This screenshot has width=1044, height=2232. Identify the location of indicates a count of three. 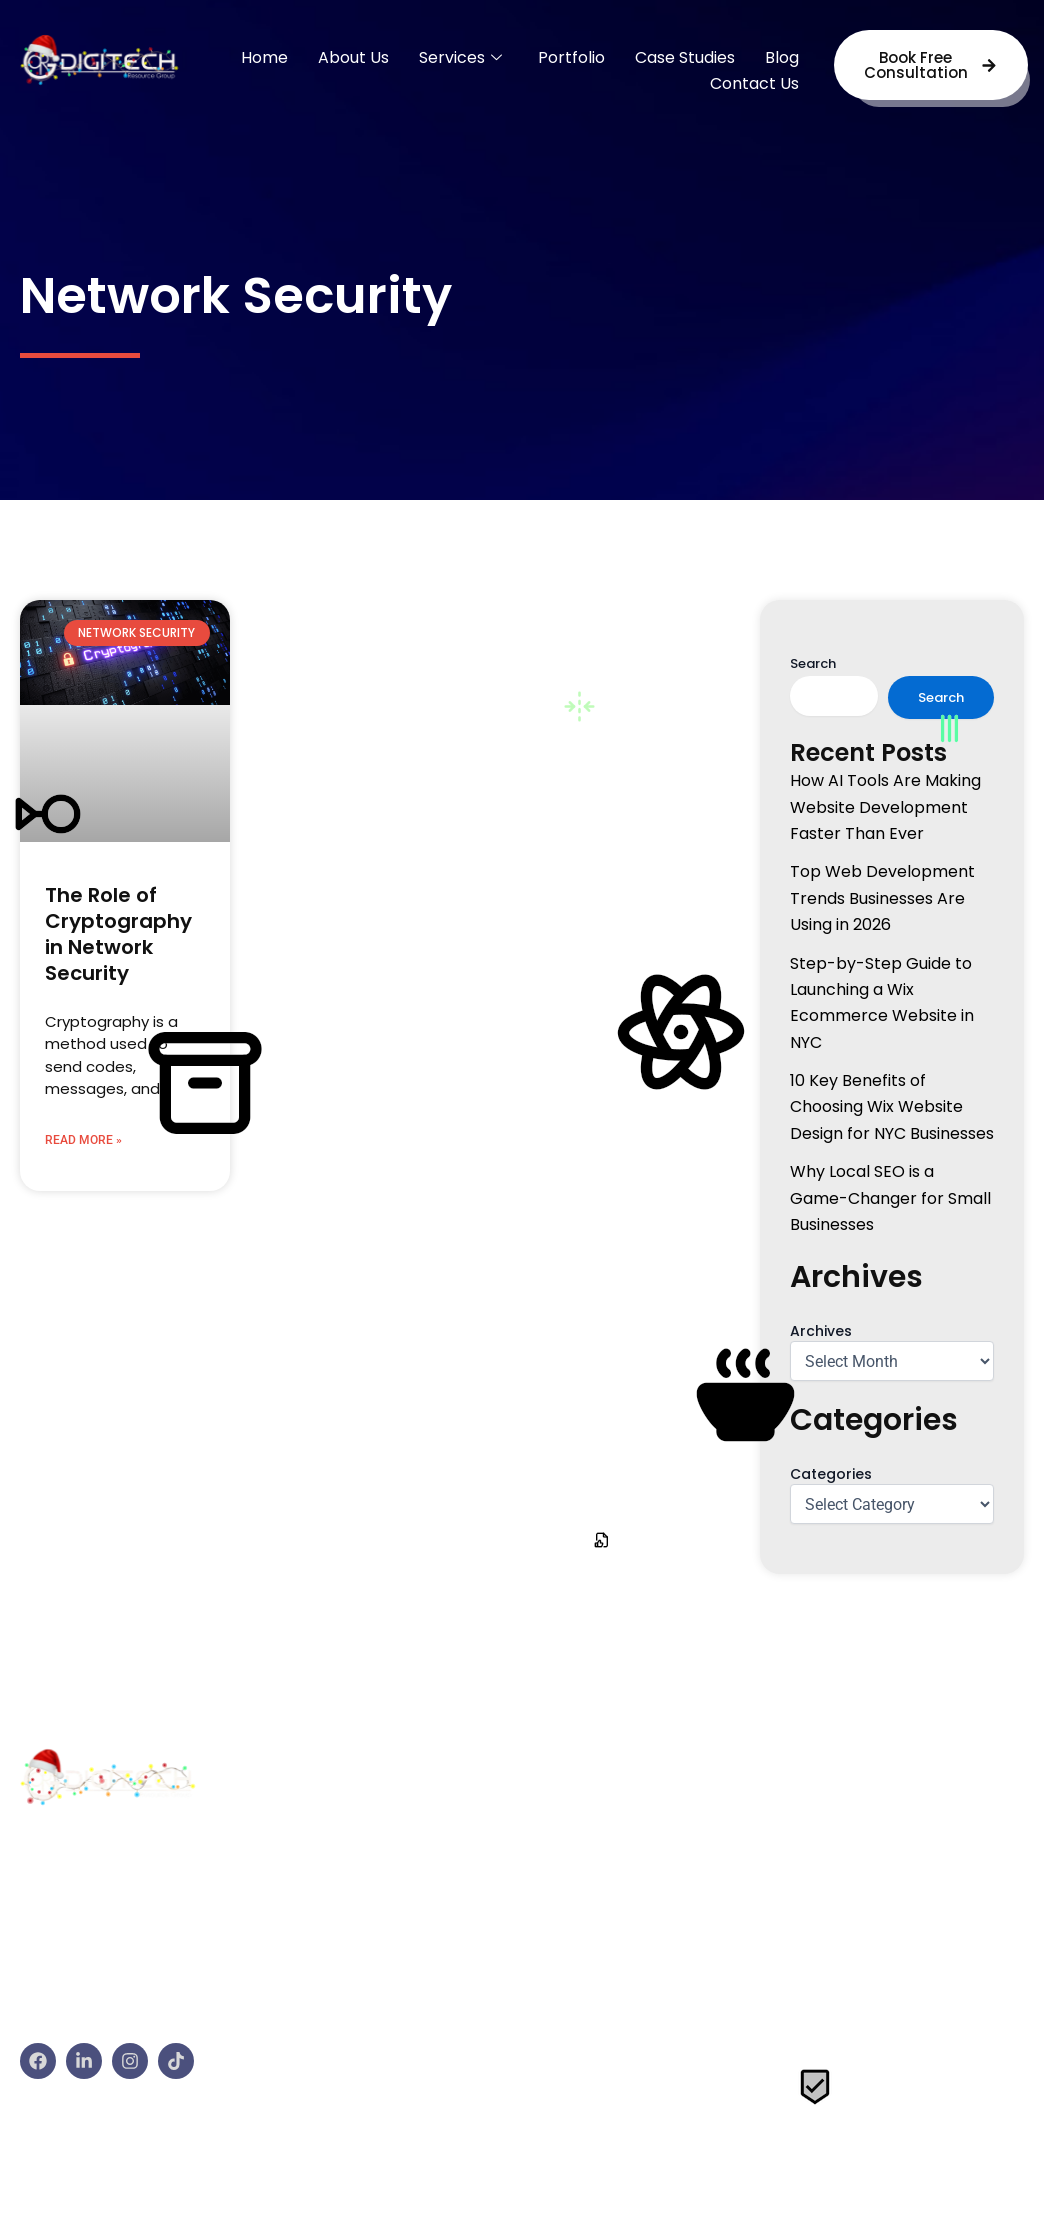
(949, 728).